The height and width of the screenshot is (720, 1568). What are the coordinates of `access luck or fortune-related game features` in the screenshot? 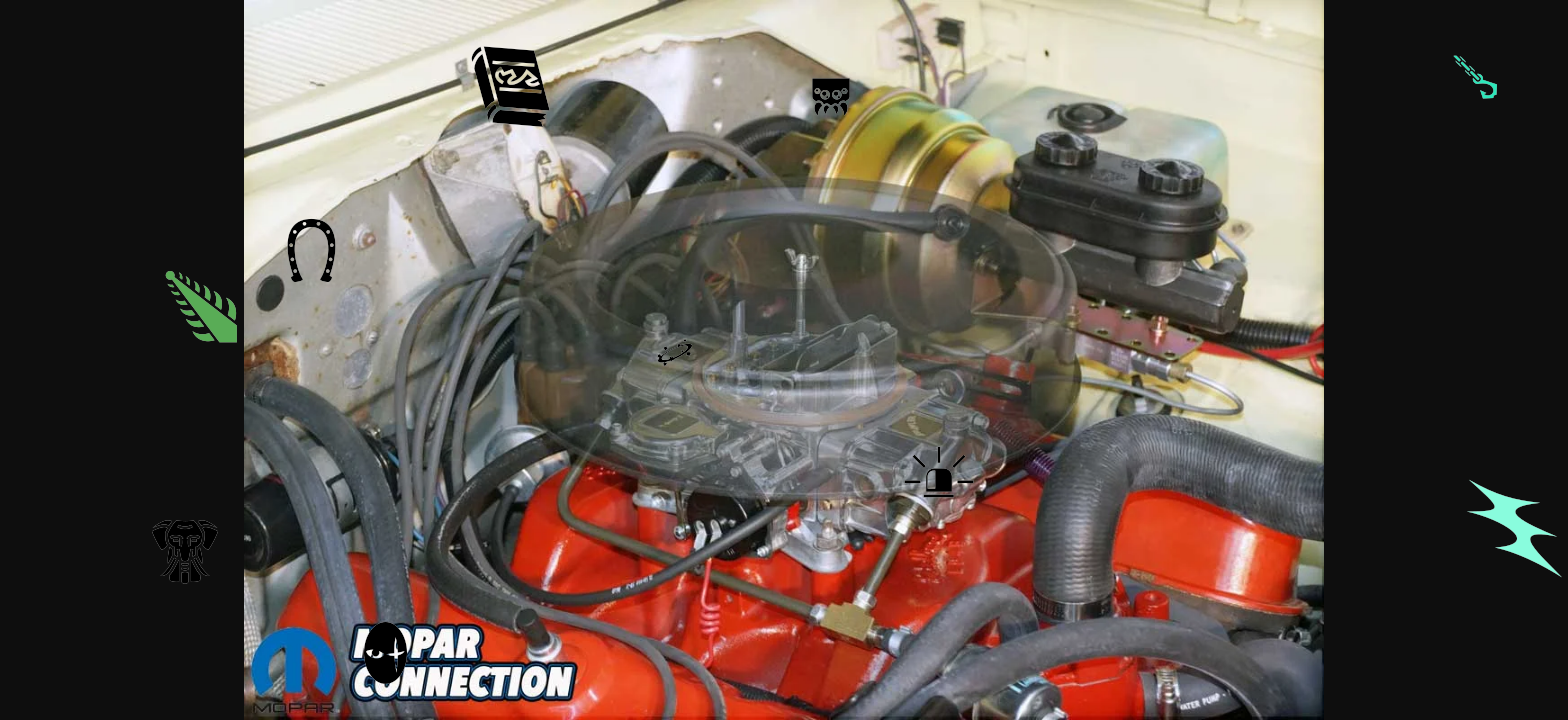 It's located at (311, 250).